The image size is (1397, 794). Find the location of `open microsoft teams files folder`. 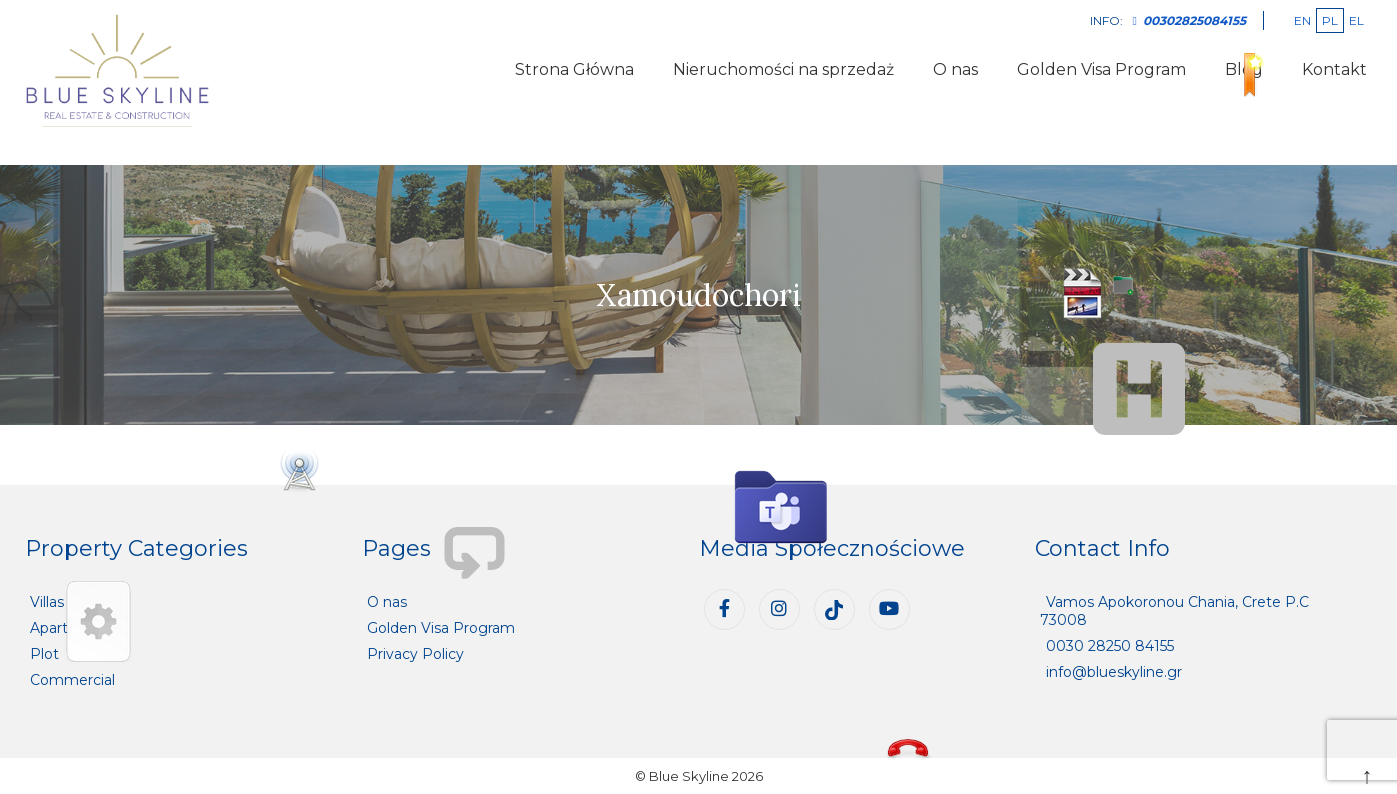

open microsoft teams files folder is located at coordinates (780, 509).